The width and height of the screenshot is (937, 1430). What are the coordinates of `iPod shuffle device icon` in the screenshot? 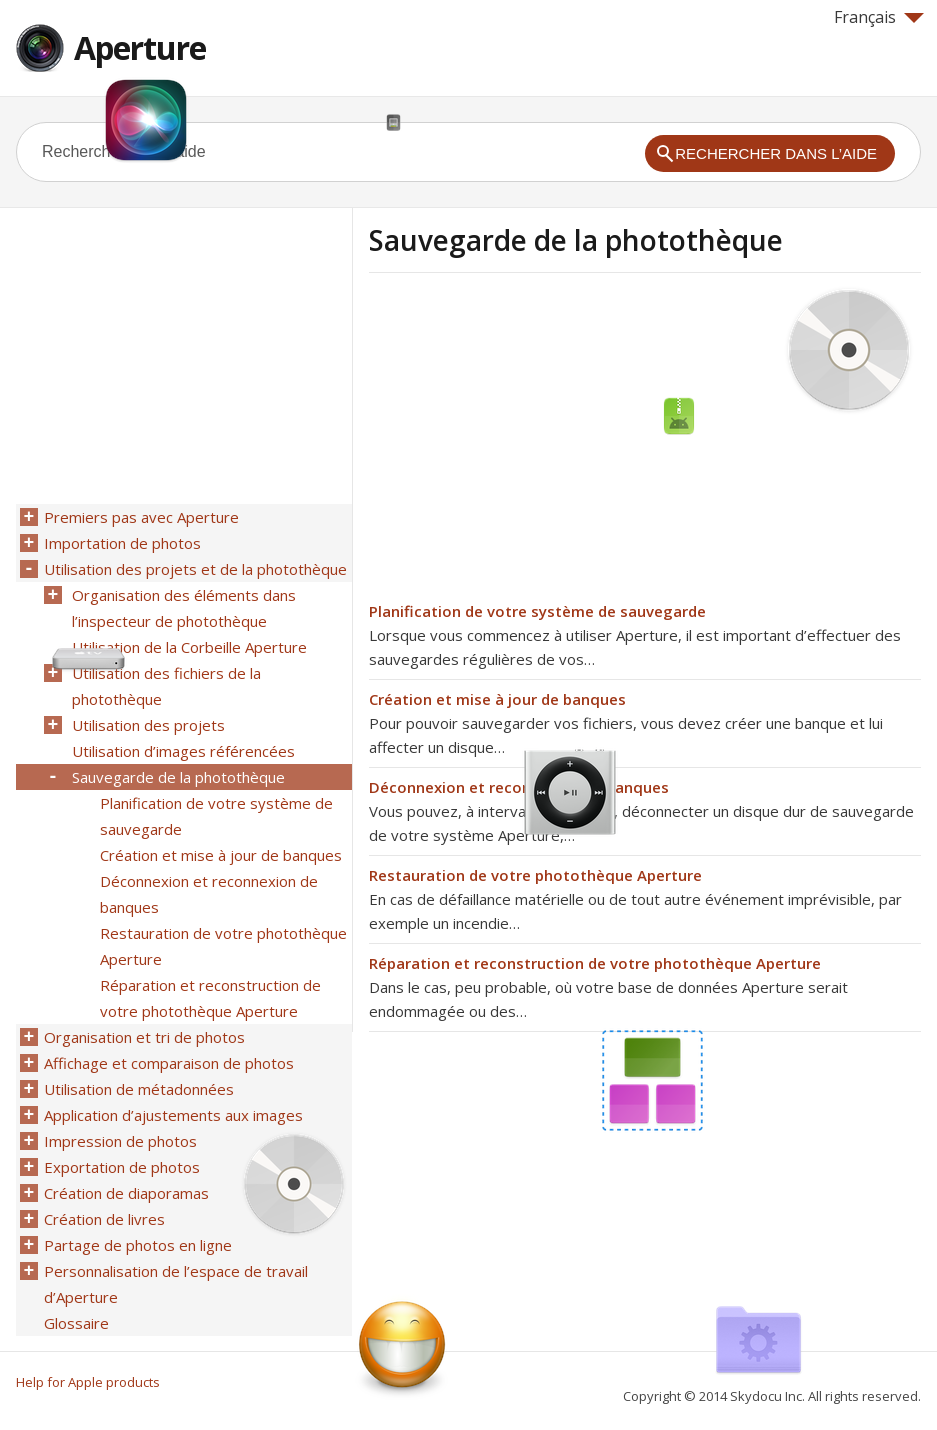 It's located at (570, 792).